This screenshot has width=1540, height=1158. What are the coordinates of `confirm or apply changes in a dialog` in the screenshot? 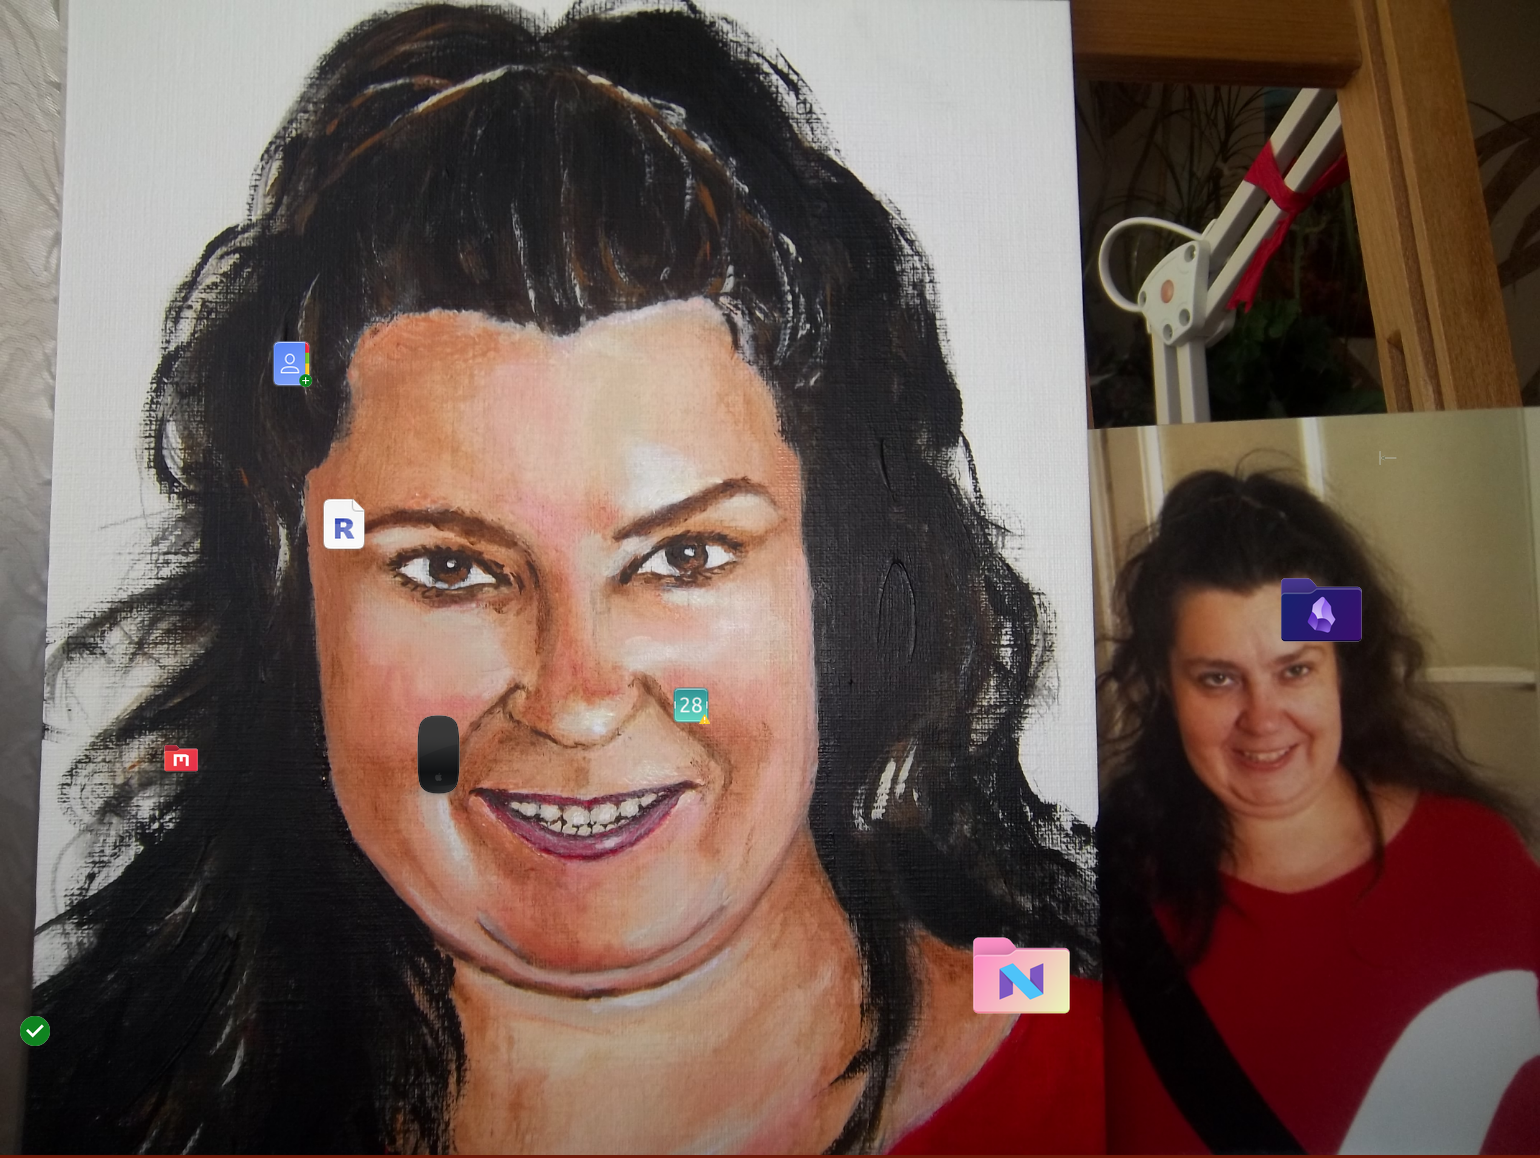 It's located at (35, 1031).